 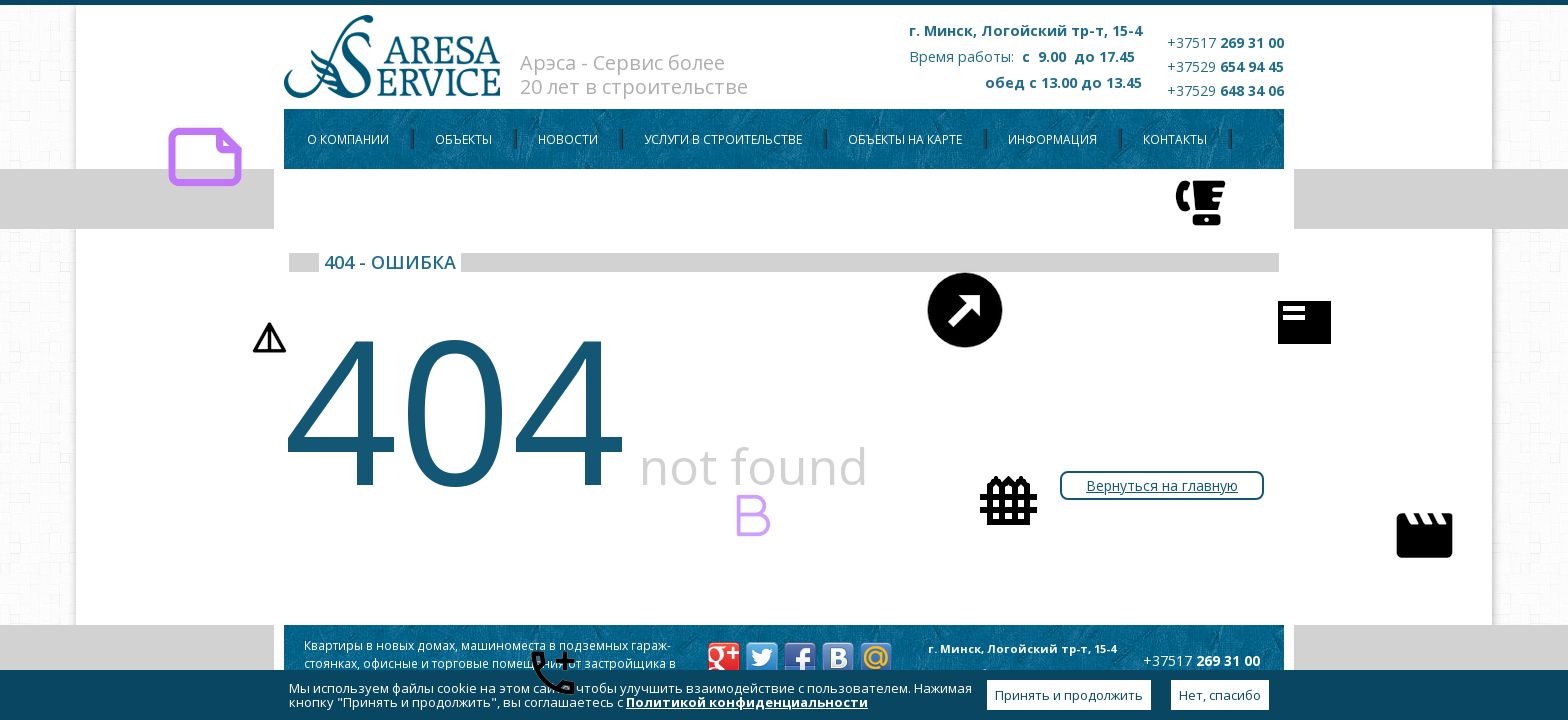 What do you see at coordinates (553, 673) in the screenshot?
I see `add a new contact to your phone` at bounding box center [553, 673].